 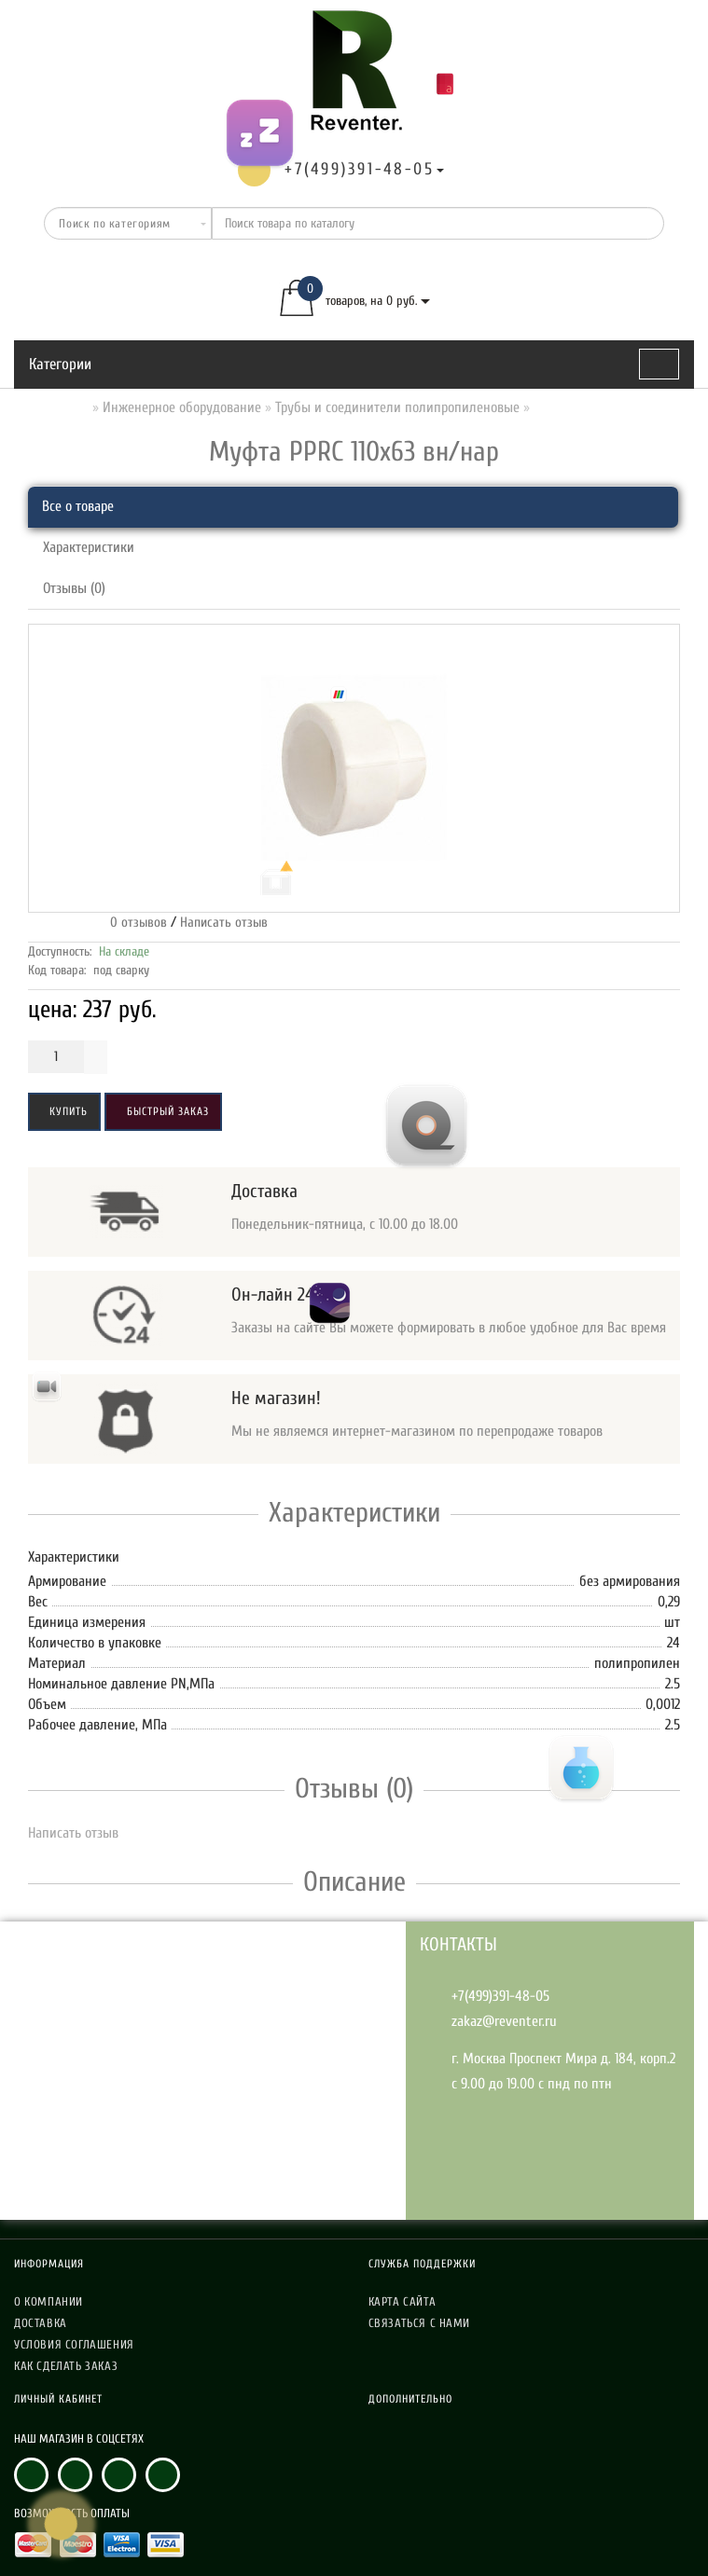 I want to click on put your mac into hibernate or sleep mode, so click(x=259, y=132).